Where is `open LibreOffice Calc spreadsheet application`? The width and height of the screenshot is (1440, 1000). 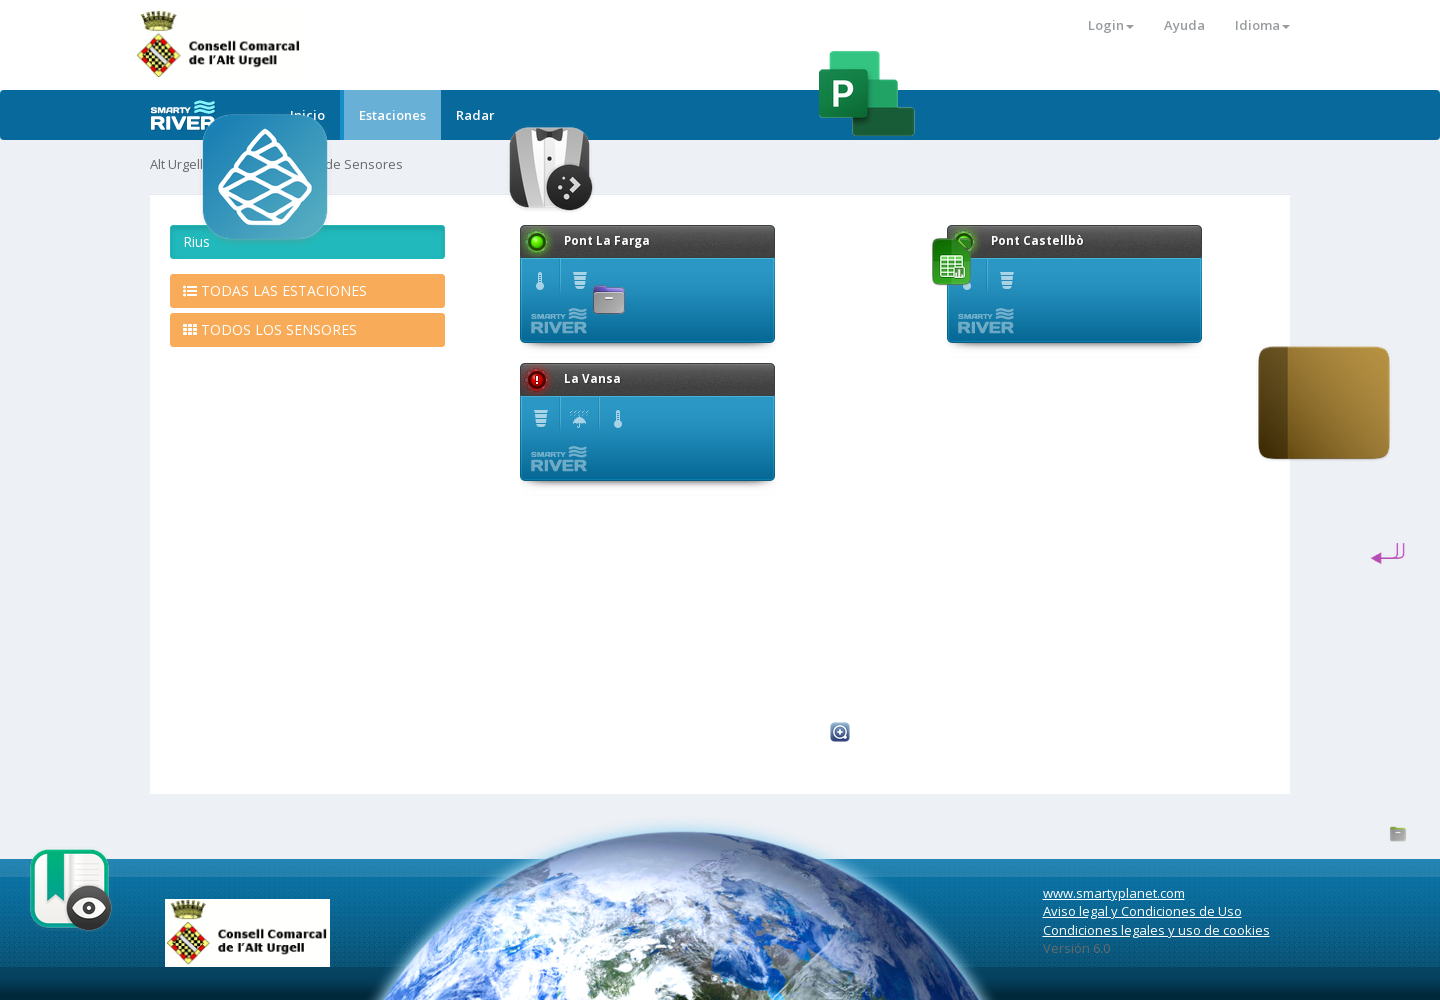 open LibreOffice Calc spreadsheet application is located at coordinates (951, 261).